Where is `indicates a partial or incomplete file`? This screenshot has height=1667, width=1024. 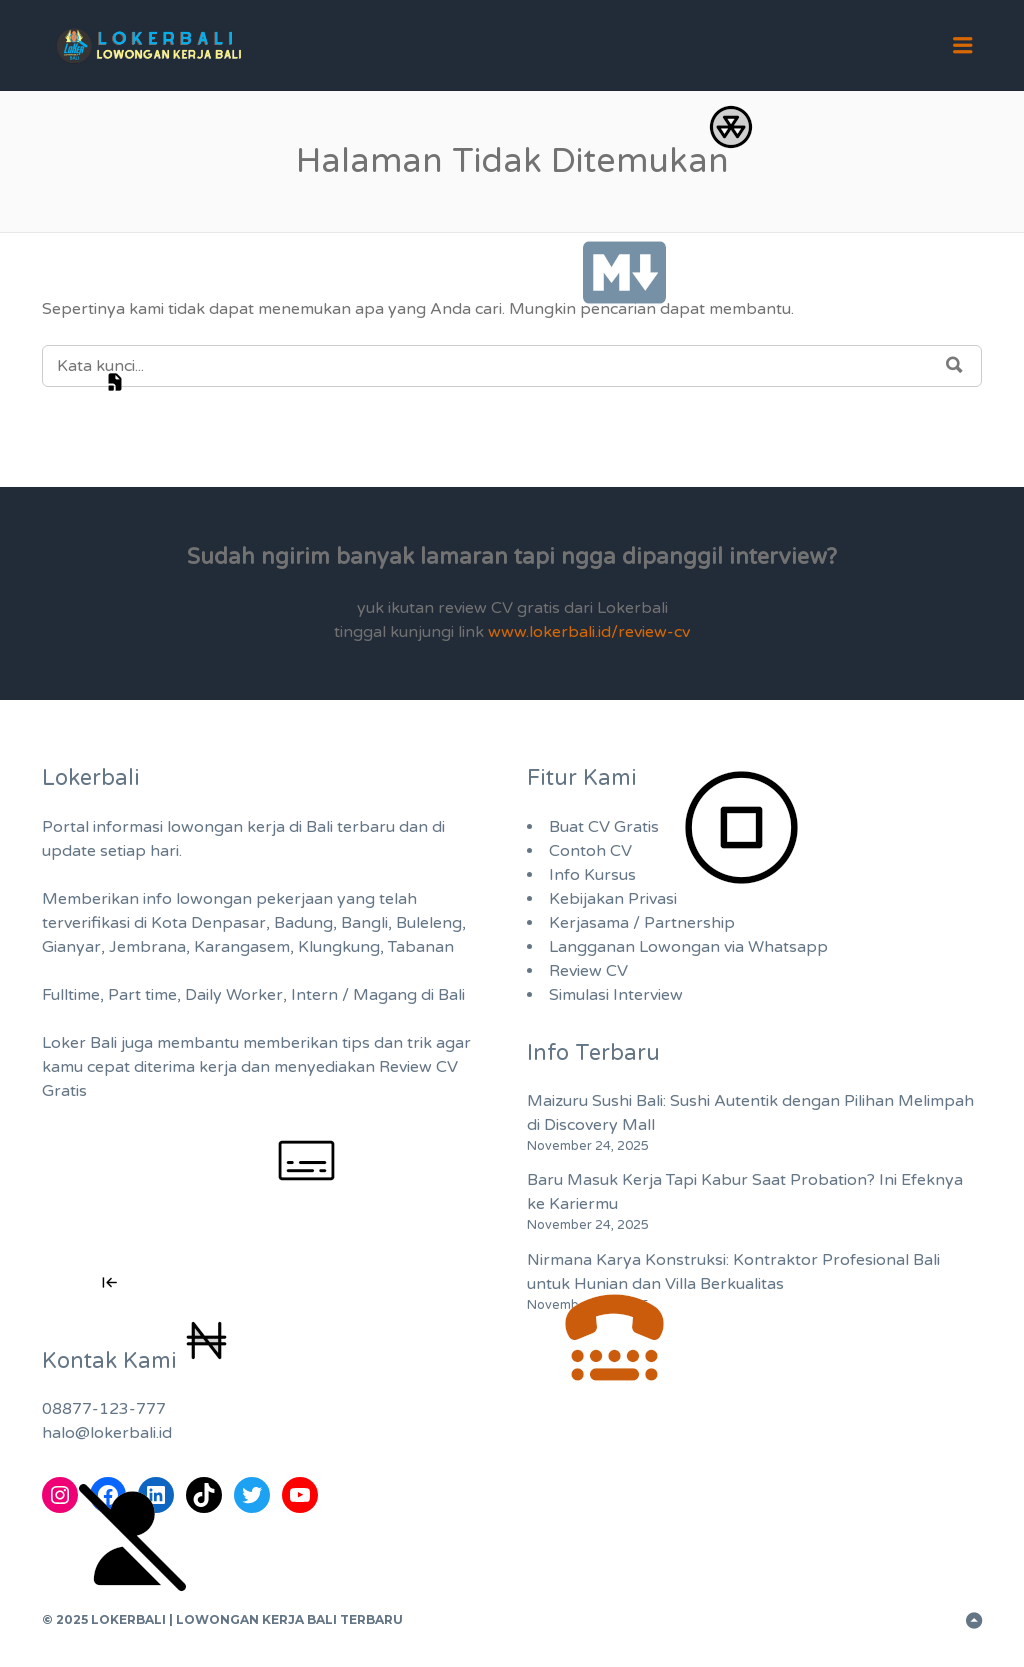 indicates a partial or incomplete file is located at coordinates (115, 382).